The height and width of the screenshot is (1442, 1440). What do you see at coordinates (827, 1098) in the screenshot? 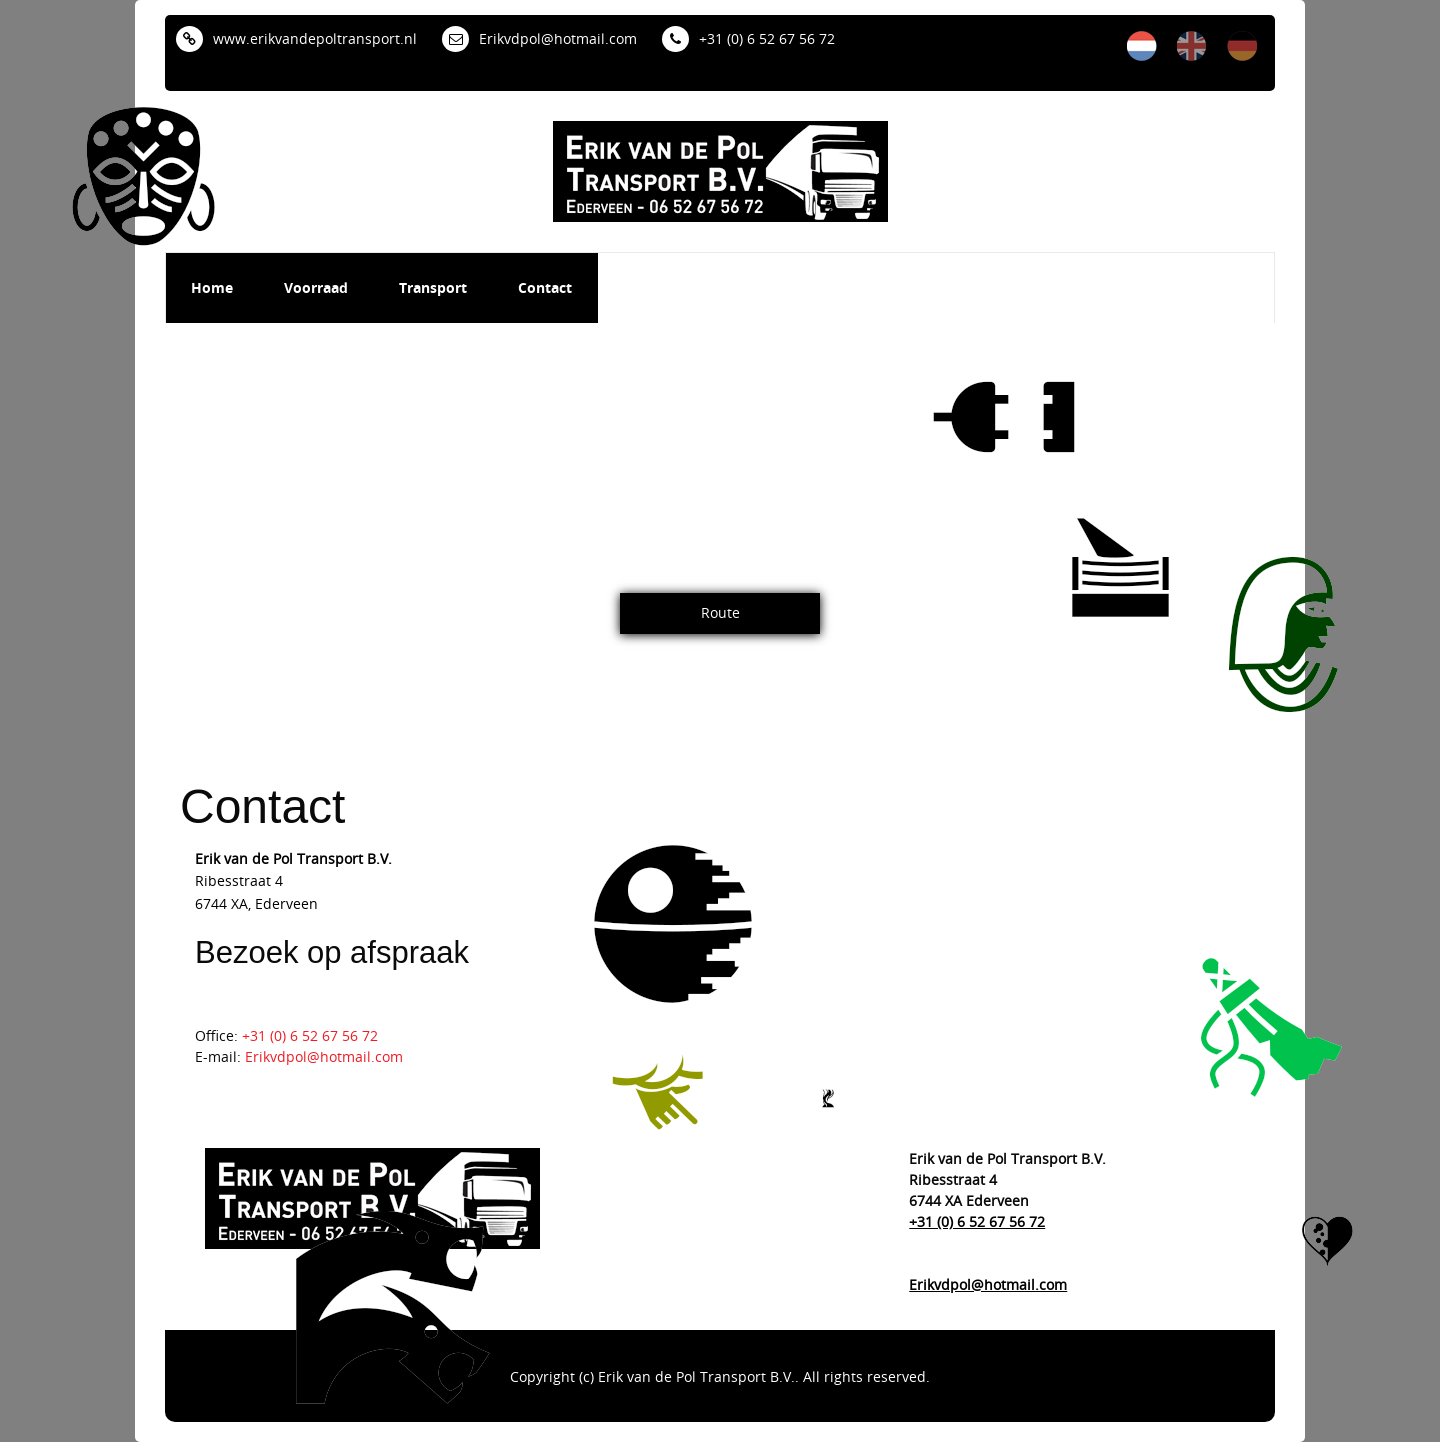
I see `indicates a magic or mystical item in inventory` at bounding box center [827, 1098].